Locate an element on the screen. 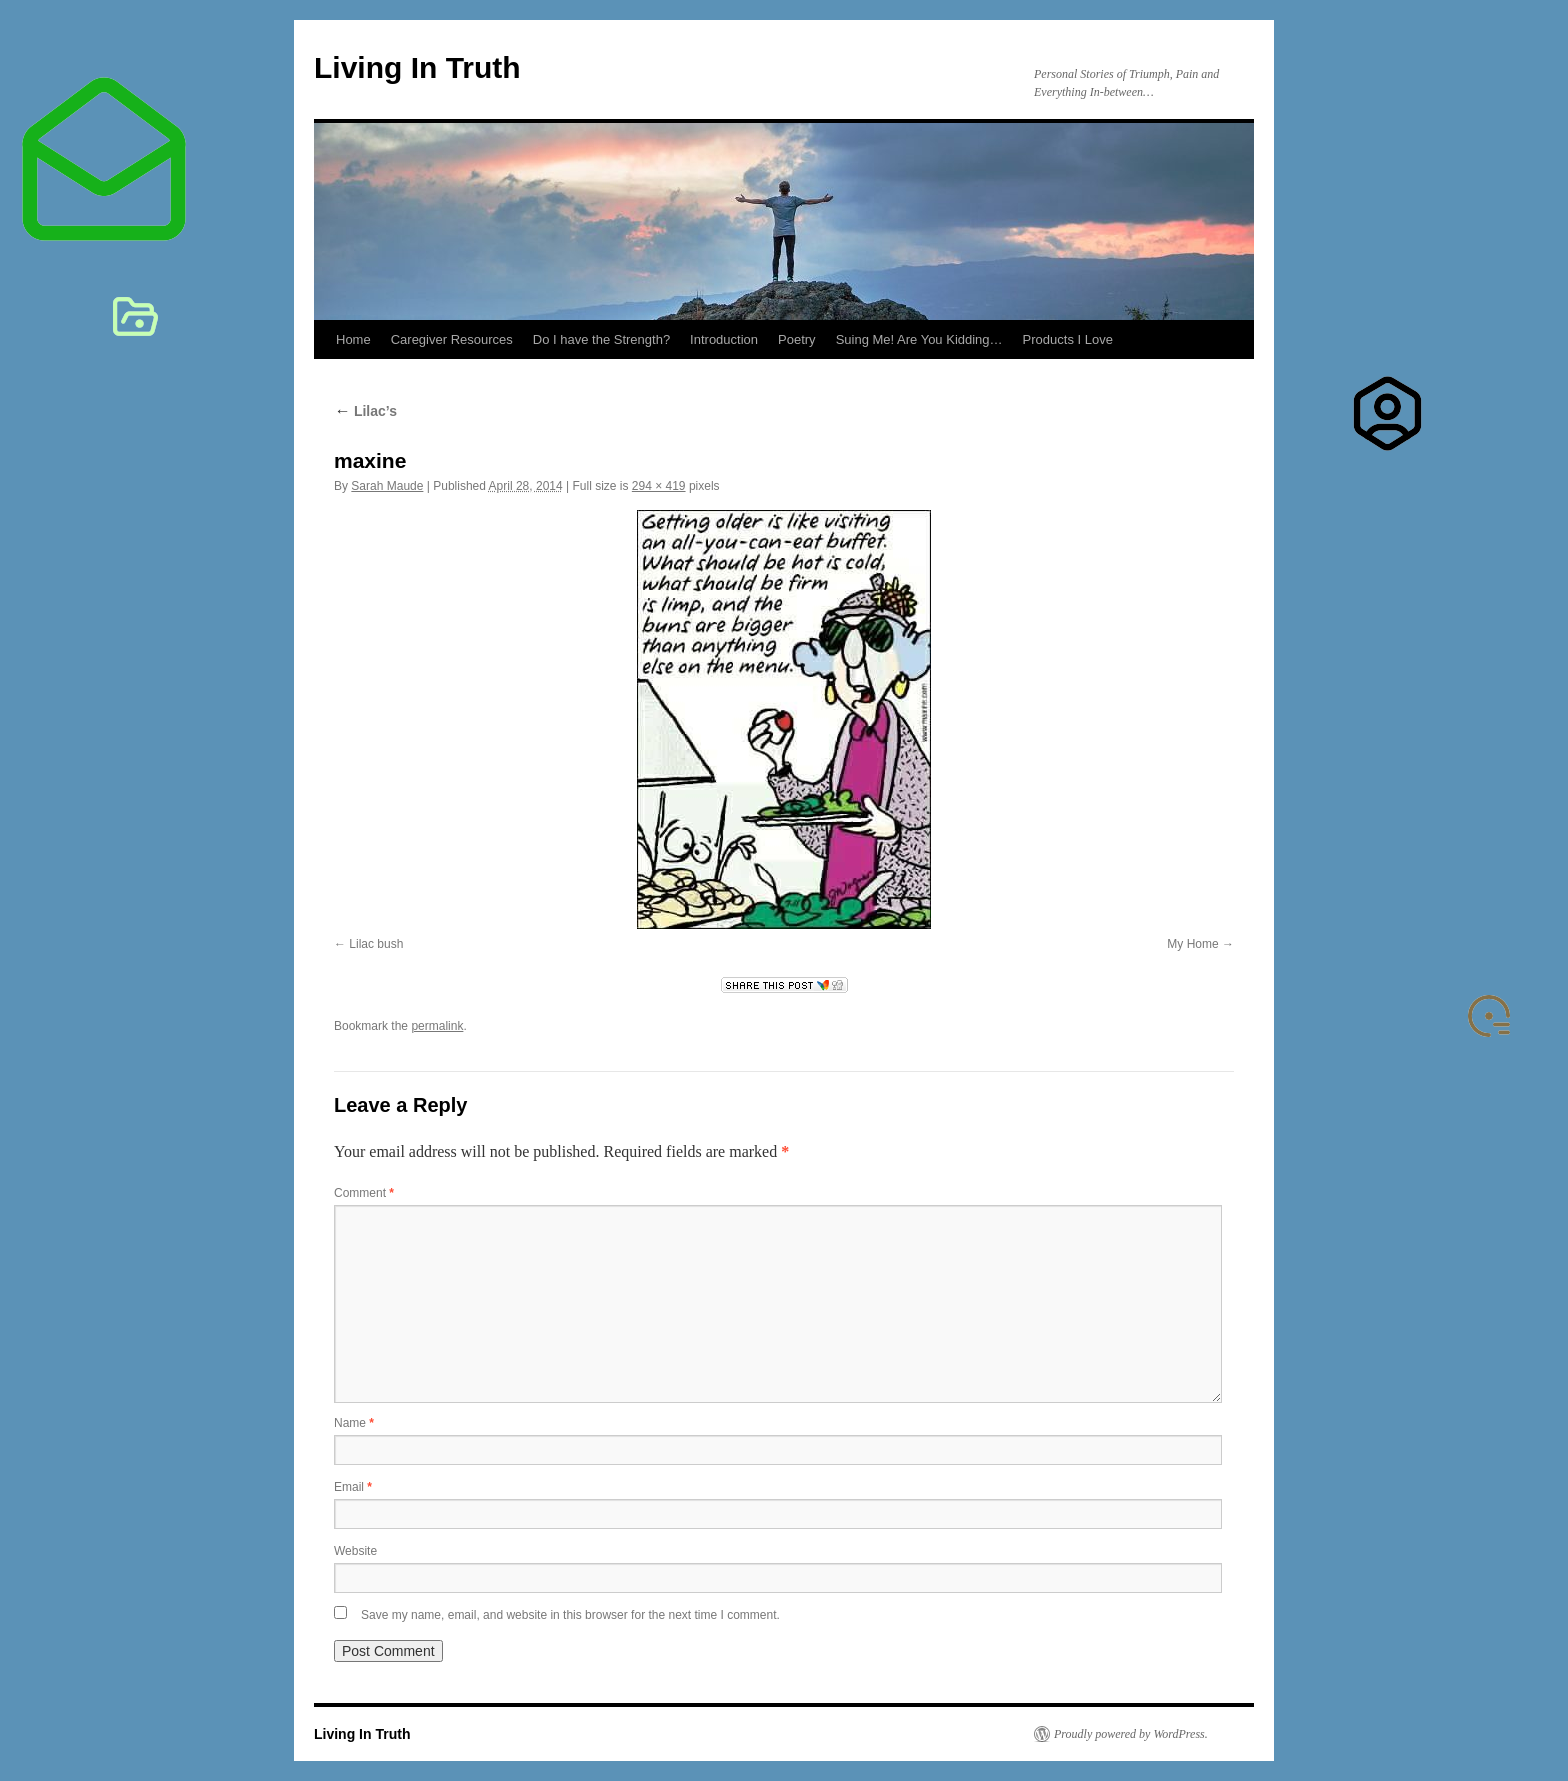 This screenshot has width=1568, height=1781. view issue tracking timeline is located at coordinates (1489, 1016).